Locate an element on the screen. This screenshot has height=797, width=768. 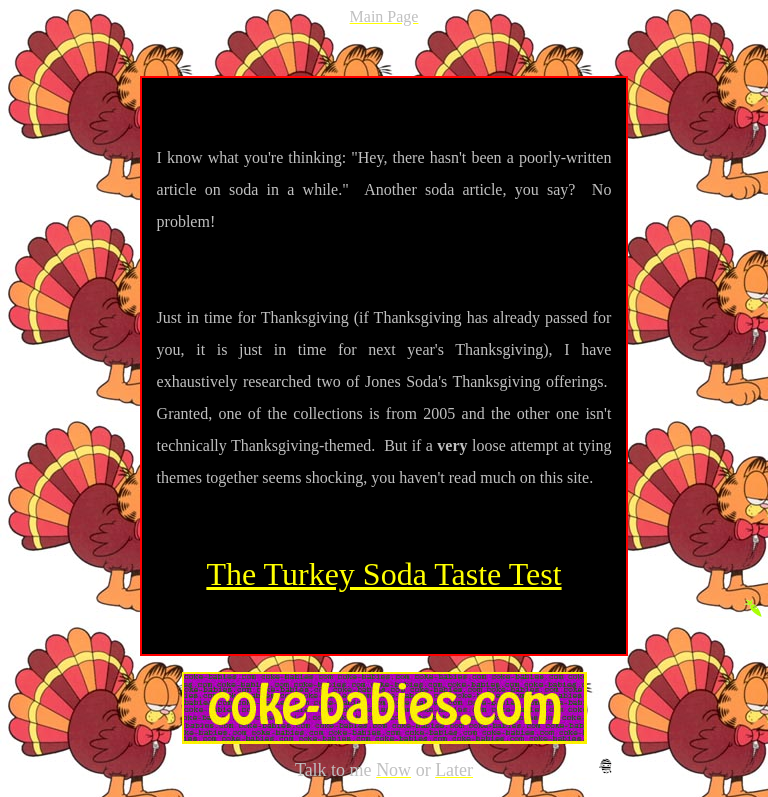
indicates vegetable or produce category is located at coordinates (753, 608).